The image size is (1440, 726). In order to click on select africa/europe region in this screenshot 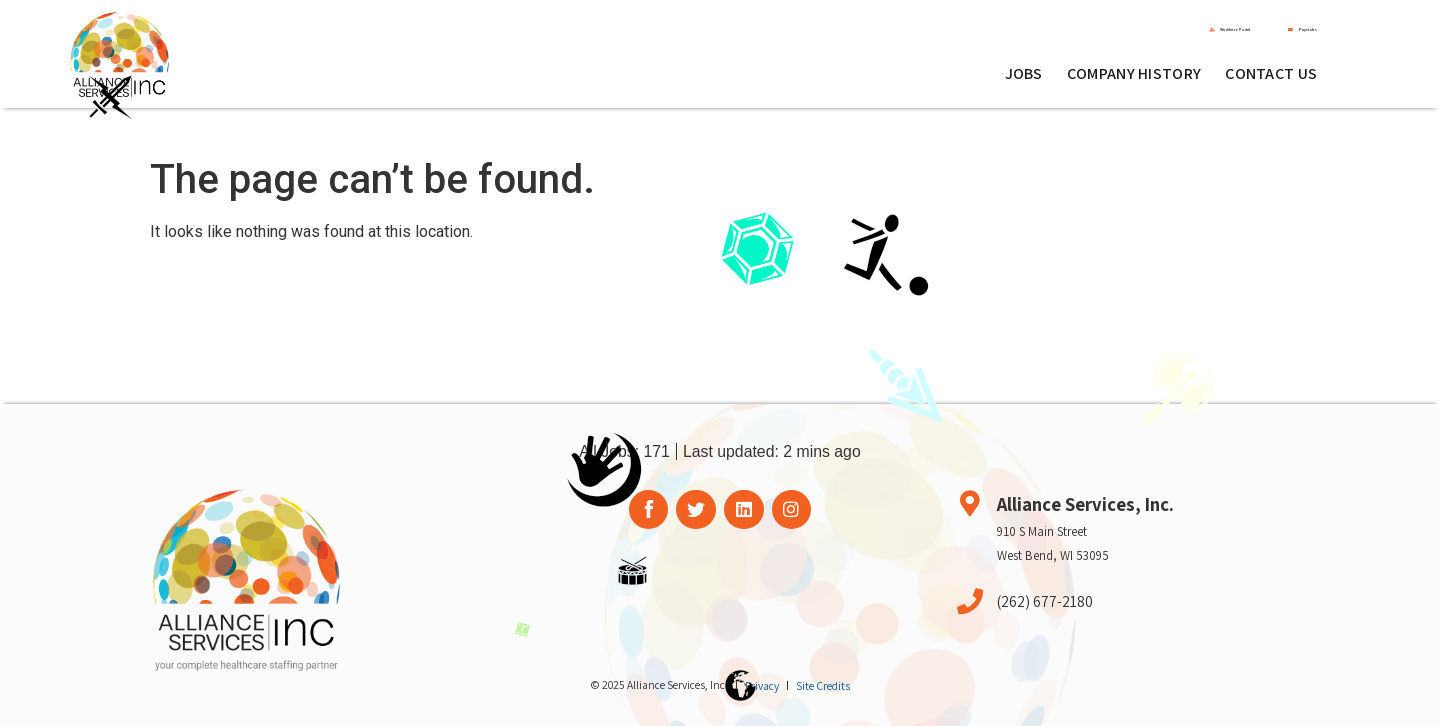, I will do `click(740, 685)`.